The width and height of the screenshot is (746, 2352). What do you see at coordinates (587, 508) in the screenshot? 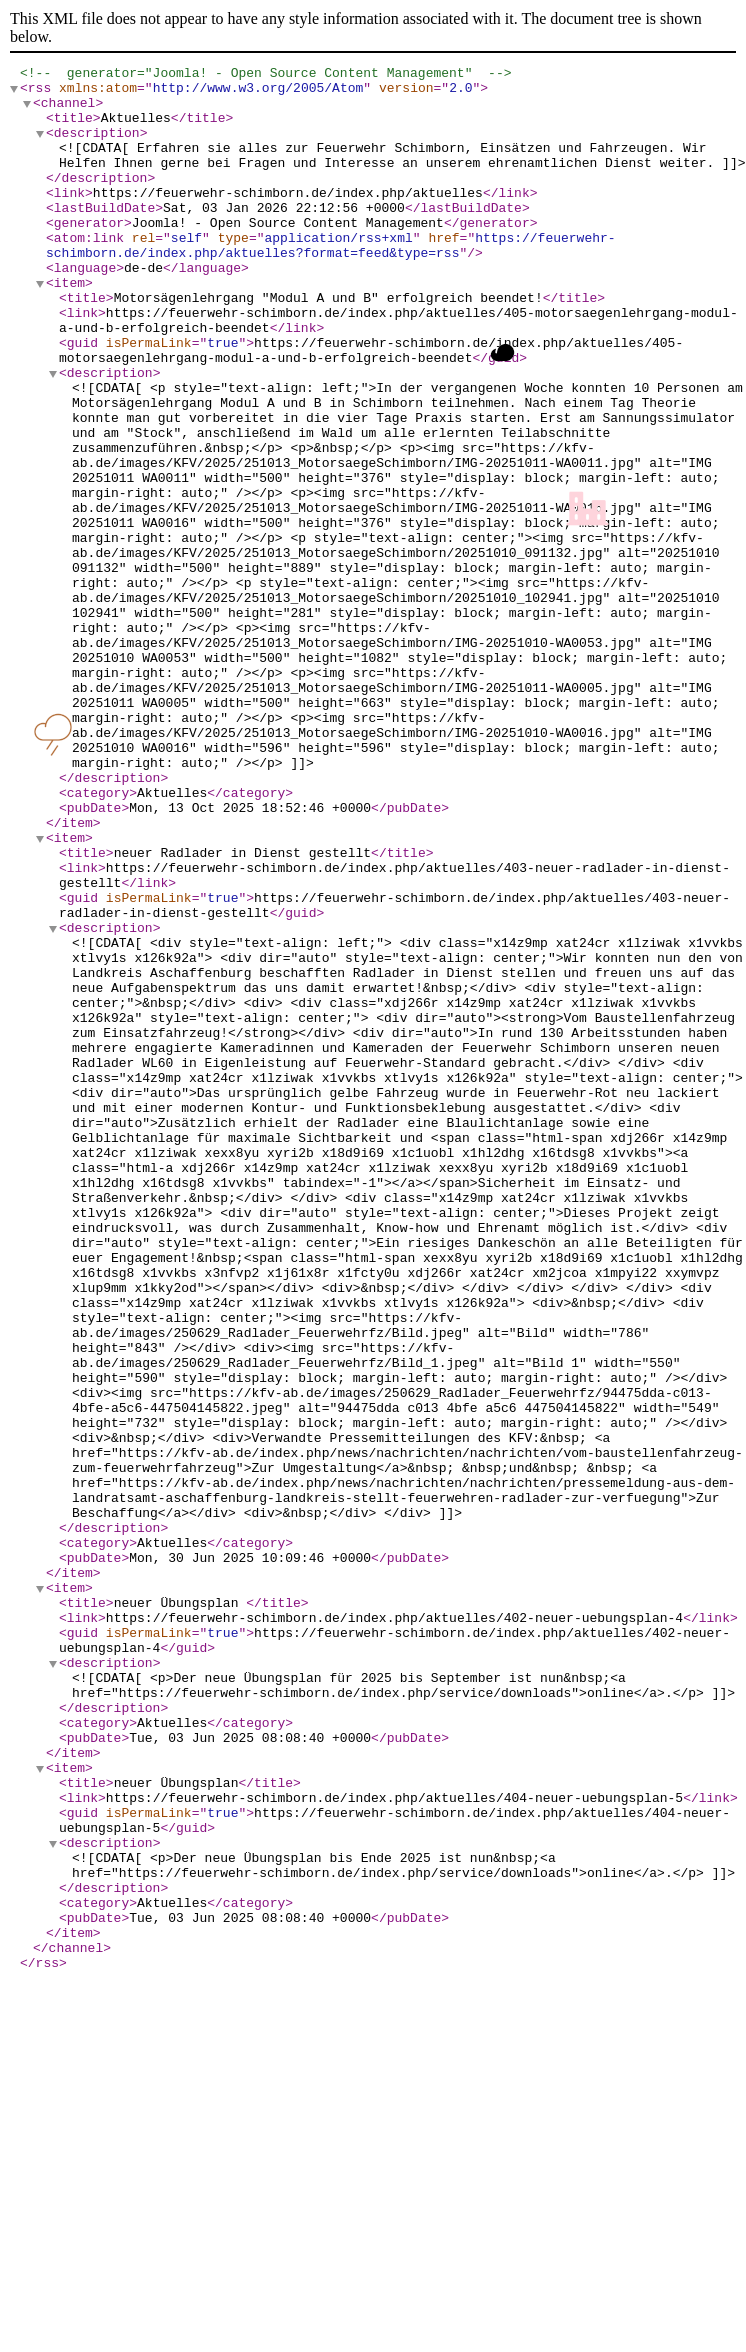
I see `view city or urban location` at bounding box center [587, 508].